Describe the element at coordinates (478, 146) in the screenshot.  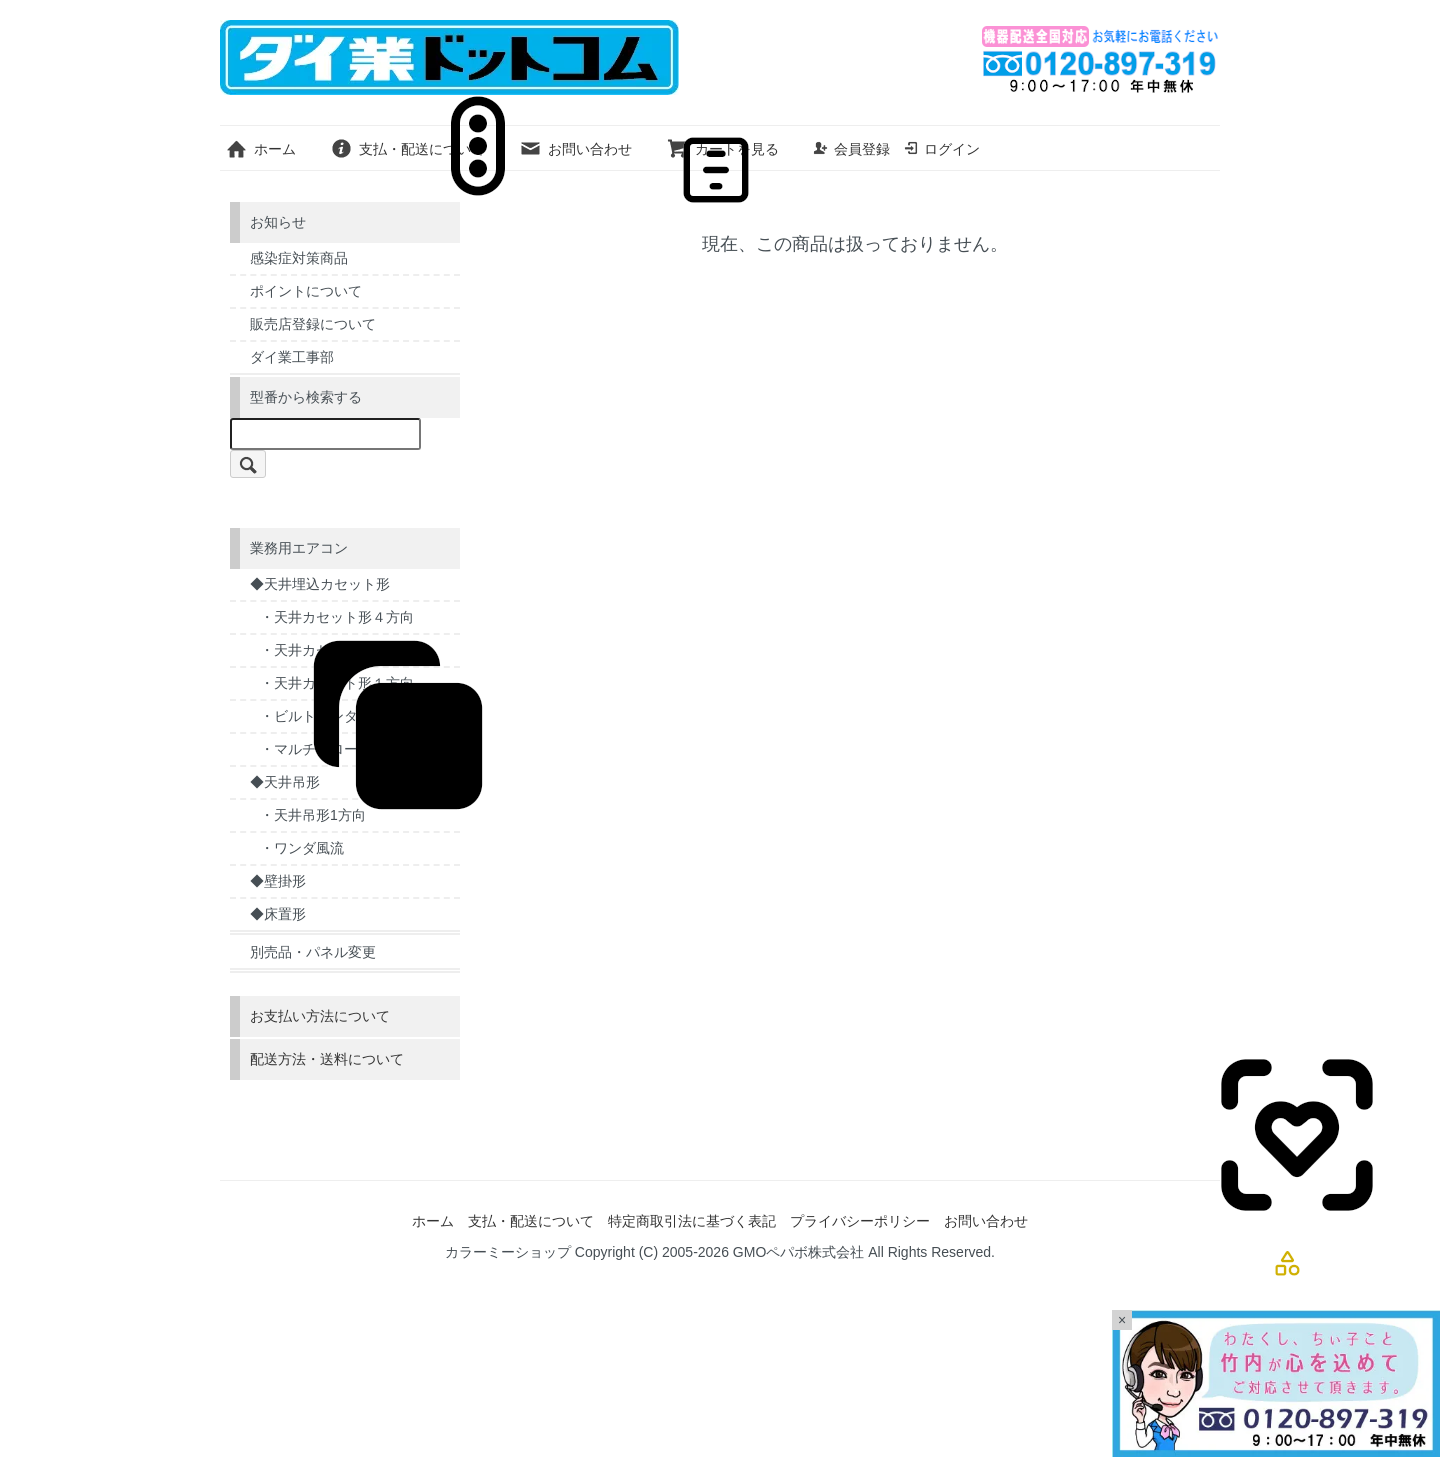
I see `traffic light indicator or status signal` at that location.